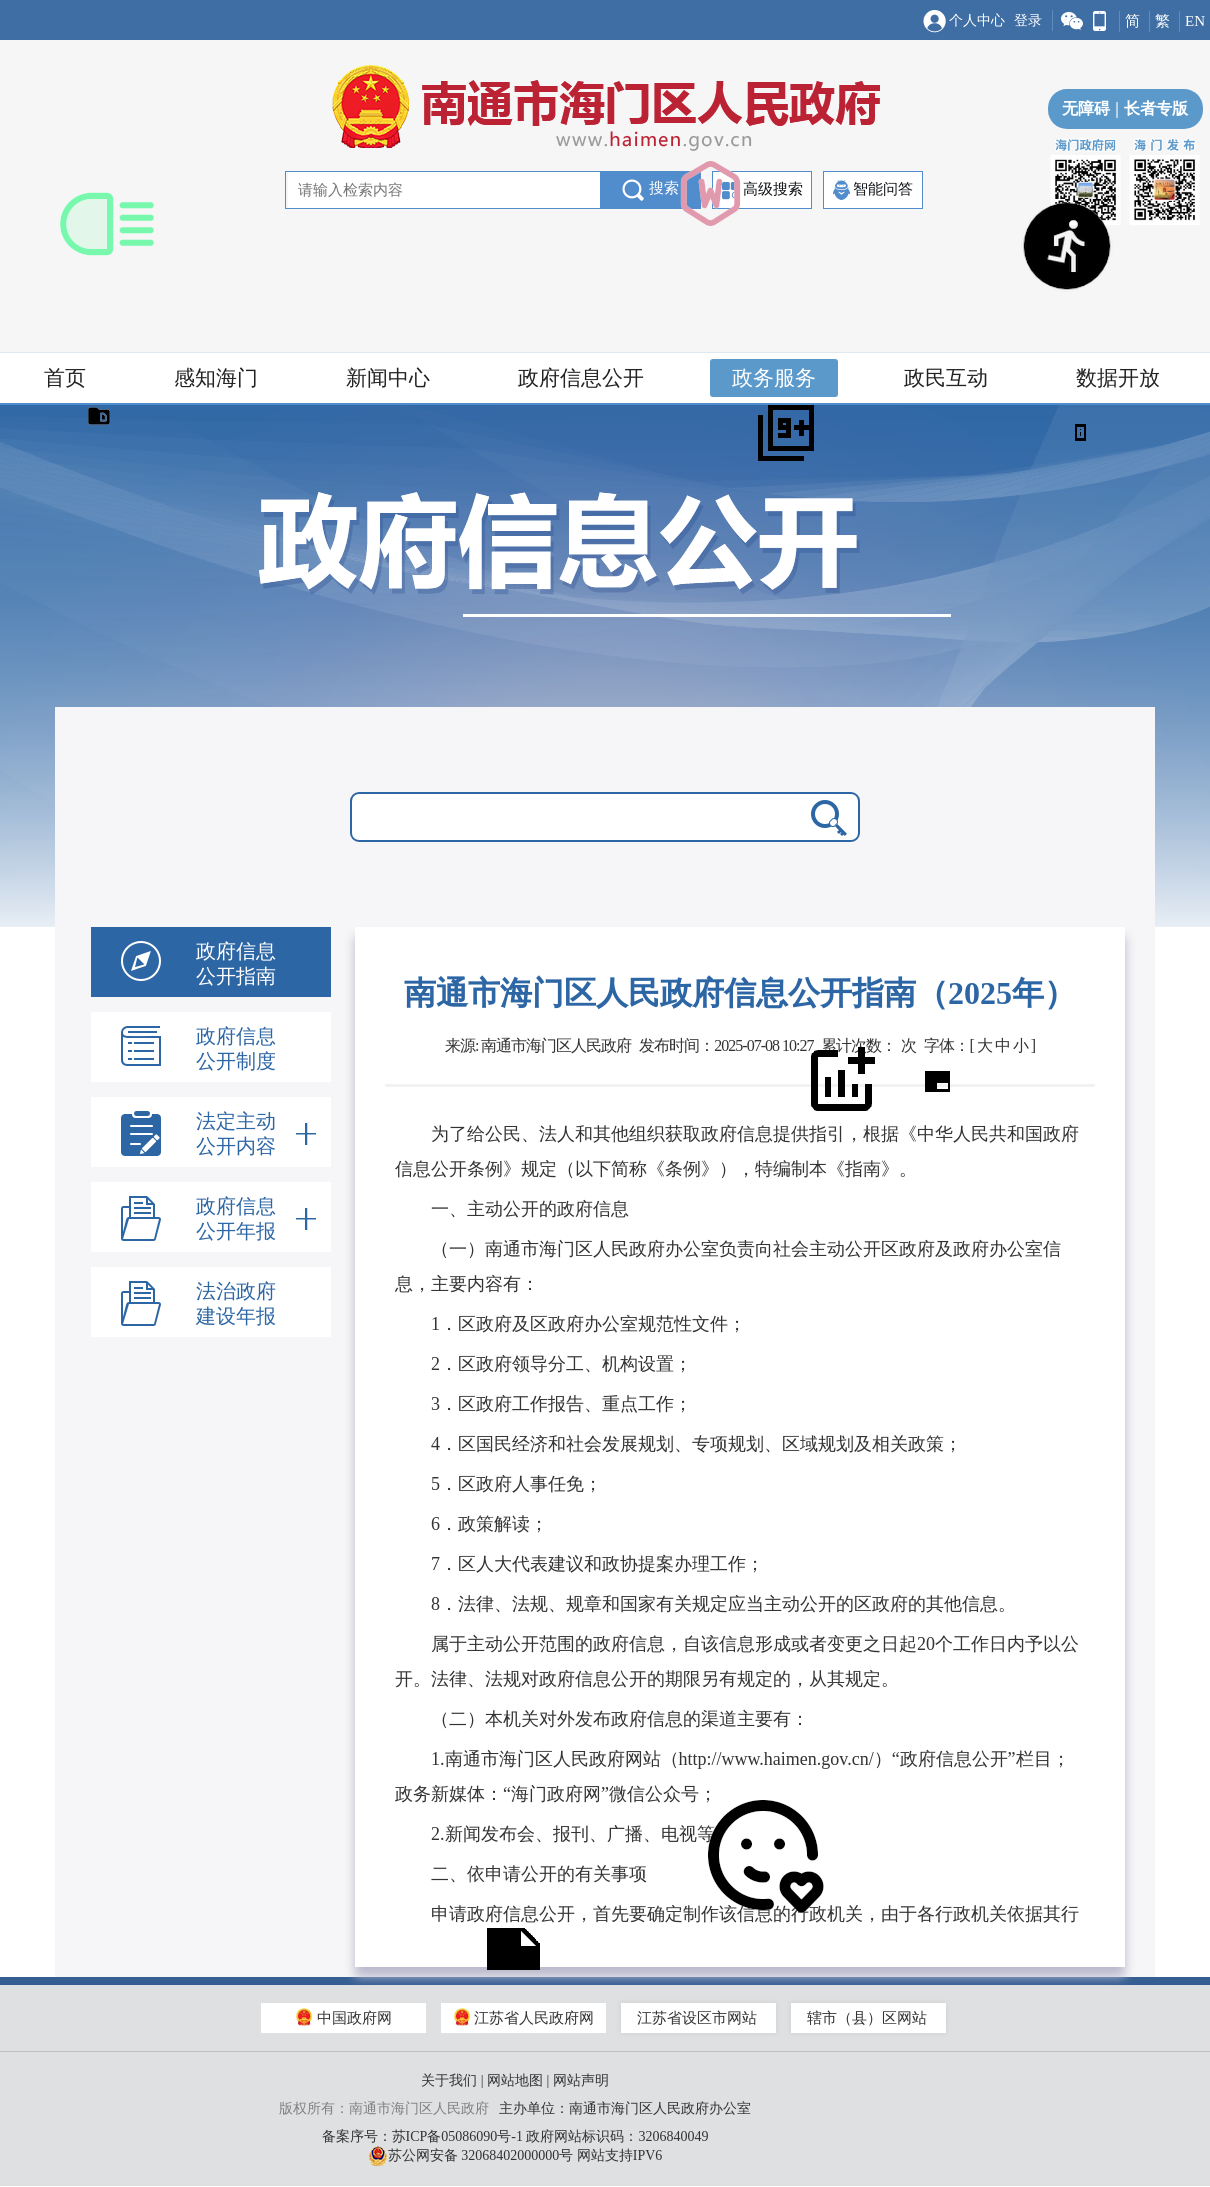 This screenshot has height=2187, width=1210. Describe the element at coordinates (786, 433) in the screenshot. I see `indicates 9 or more items in a stack or collection` at that location.